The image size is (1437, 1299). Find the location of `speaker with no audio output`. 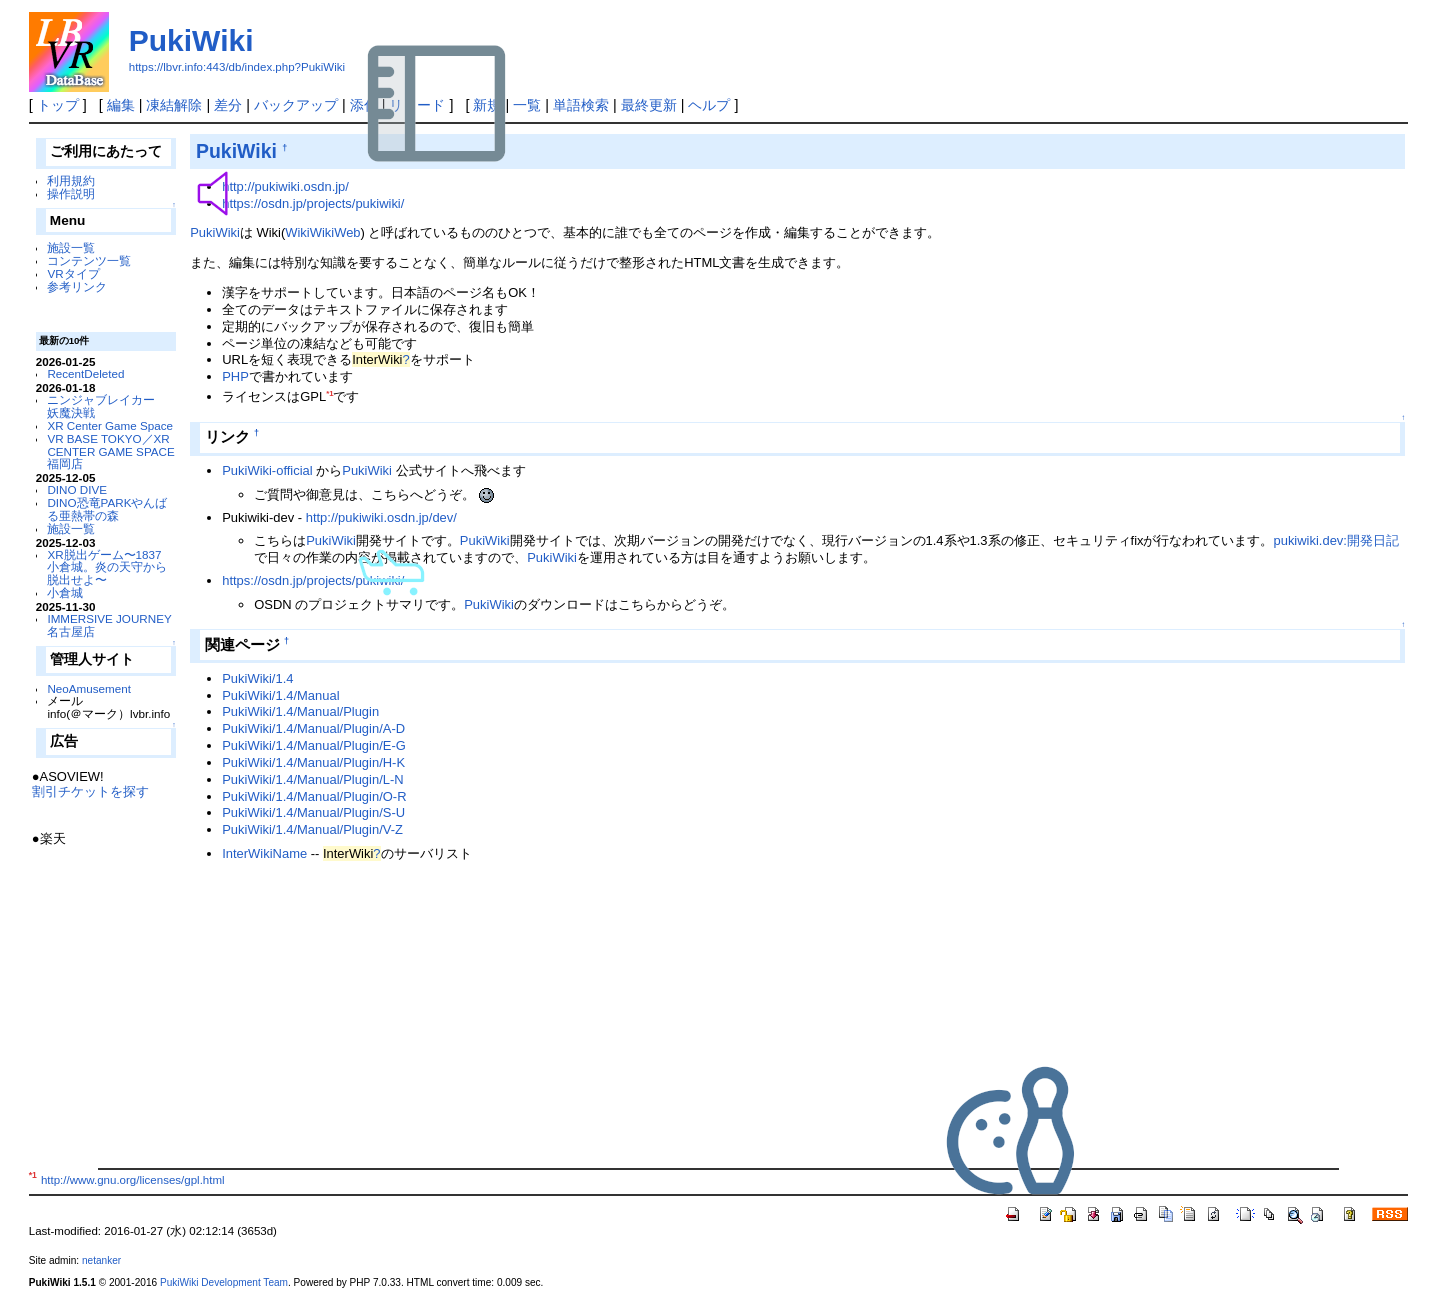

speaker with no audio output is located at coordinates (219, 193).